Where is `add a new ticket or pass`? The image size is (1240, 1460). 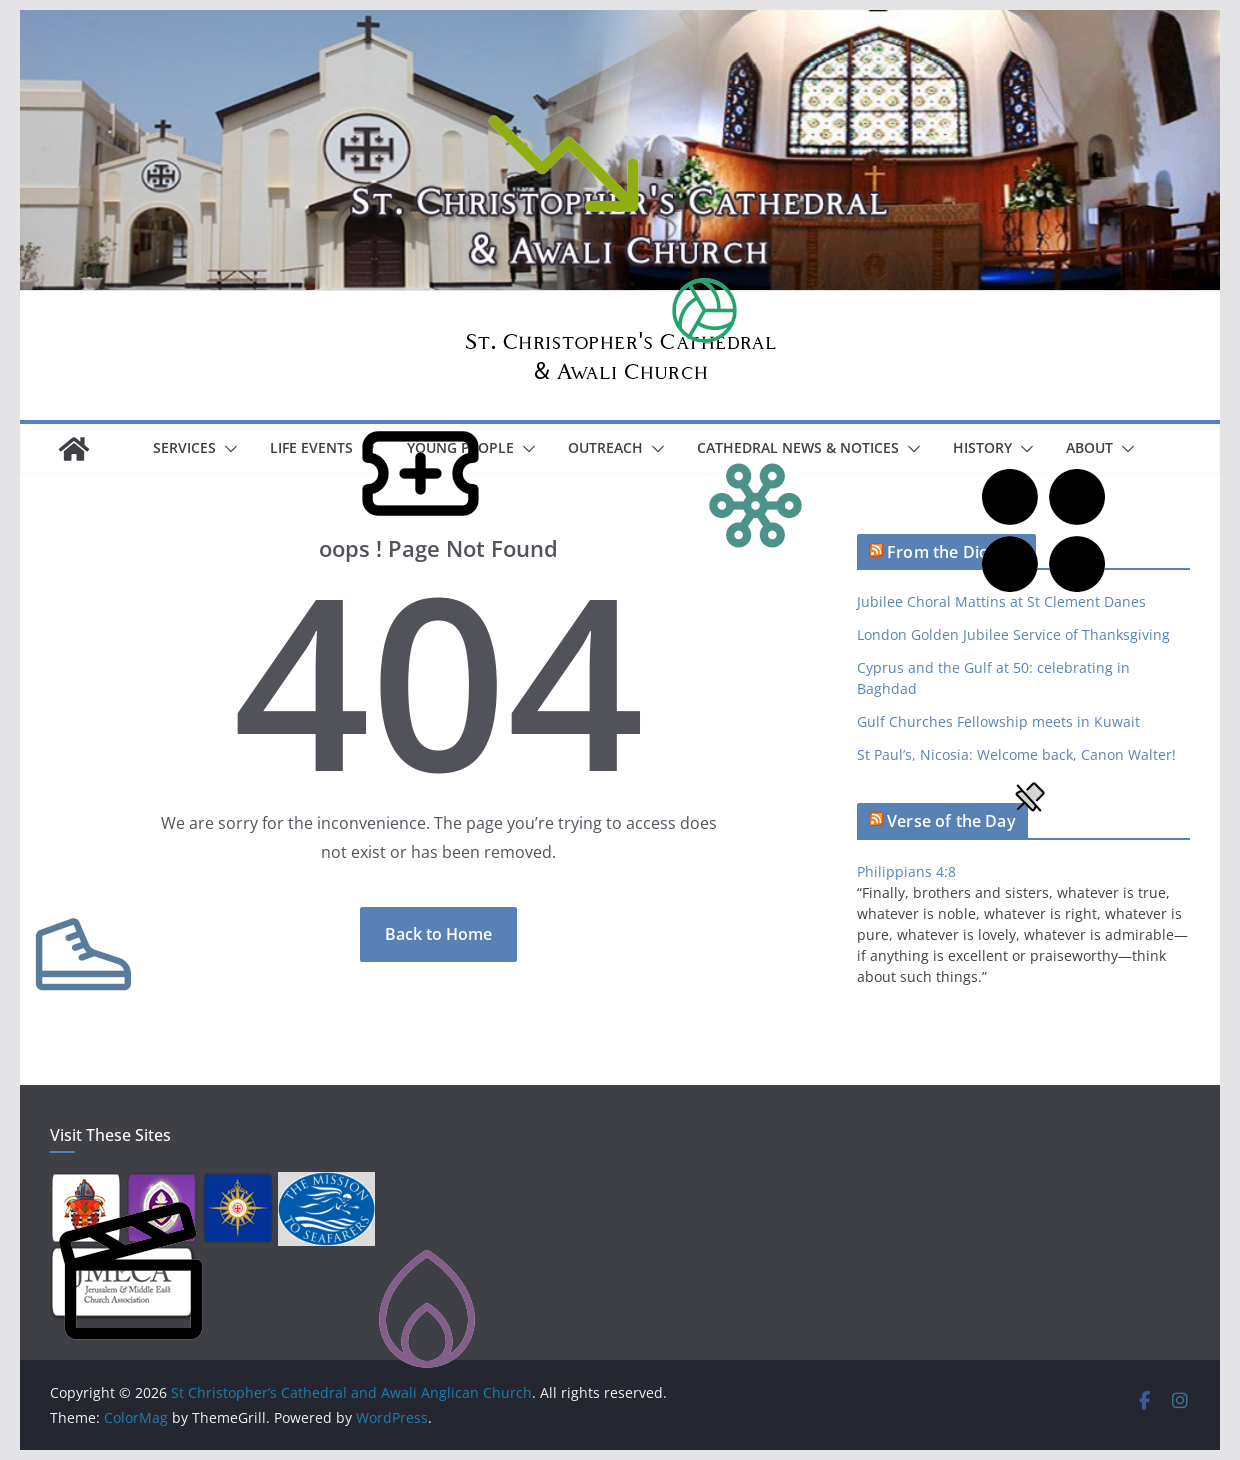
add a new ticket or pass is located at coordinates (420, 473).